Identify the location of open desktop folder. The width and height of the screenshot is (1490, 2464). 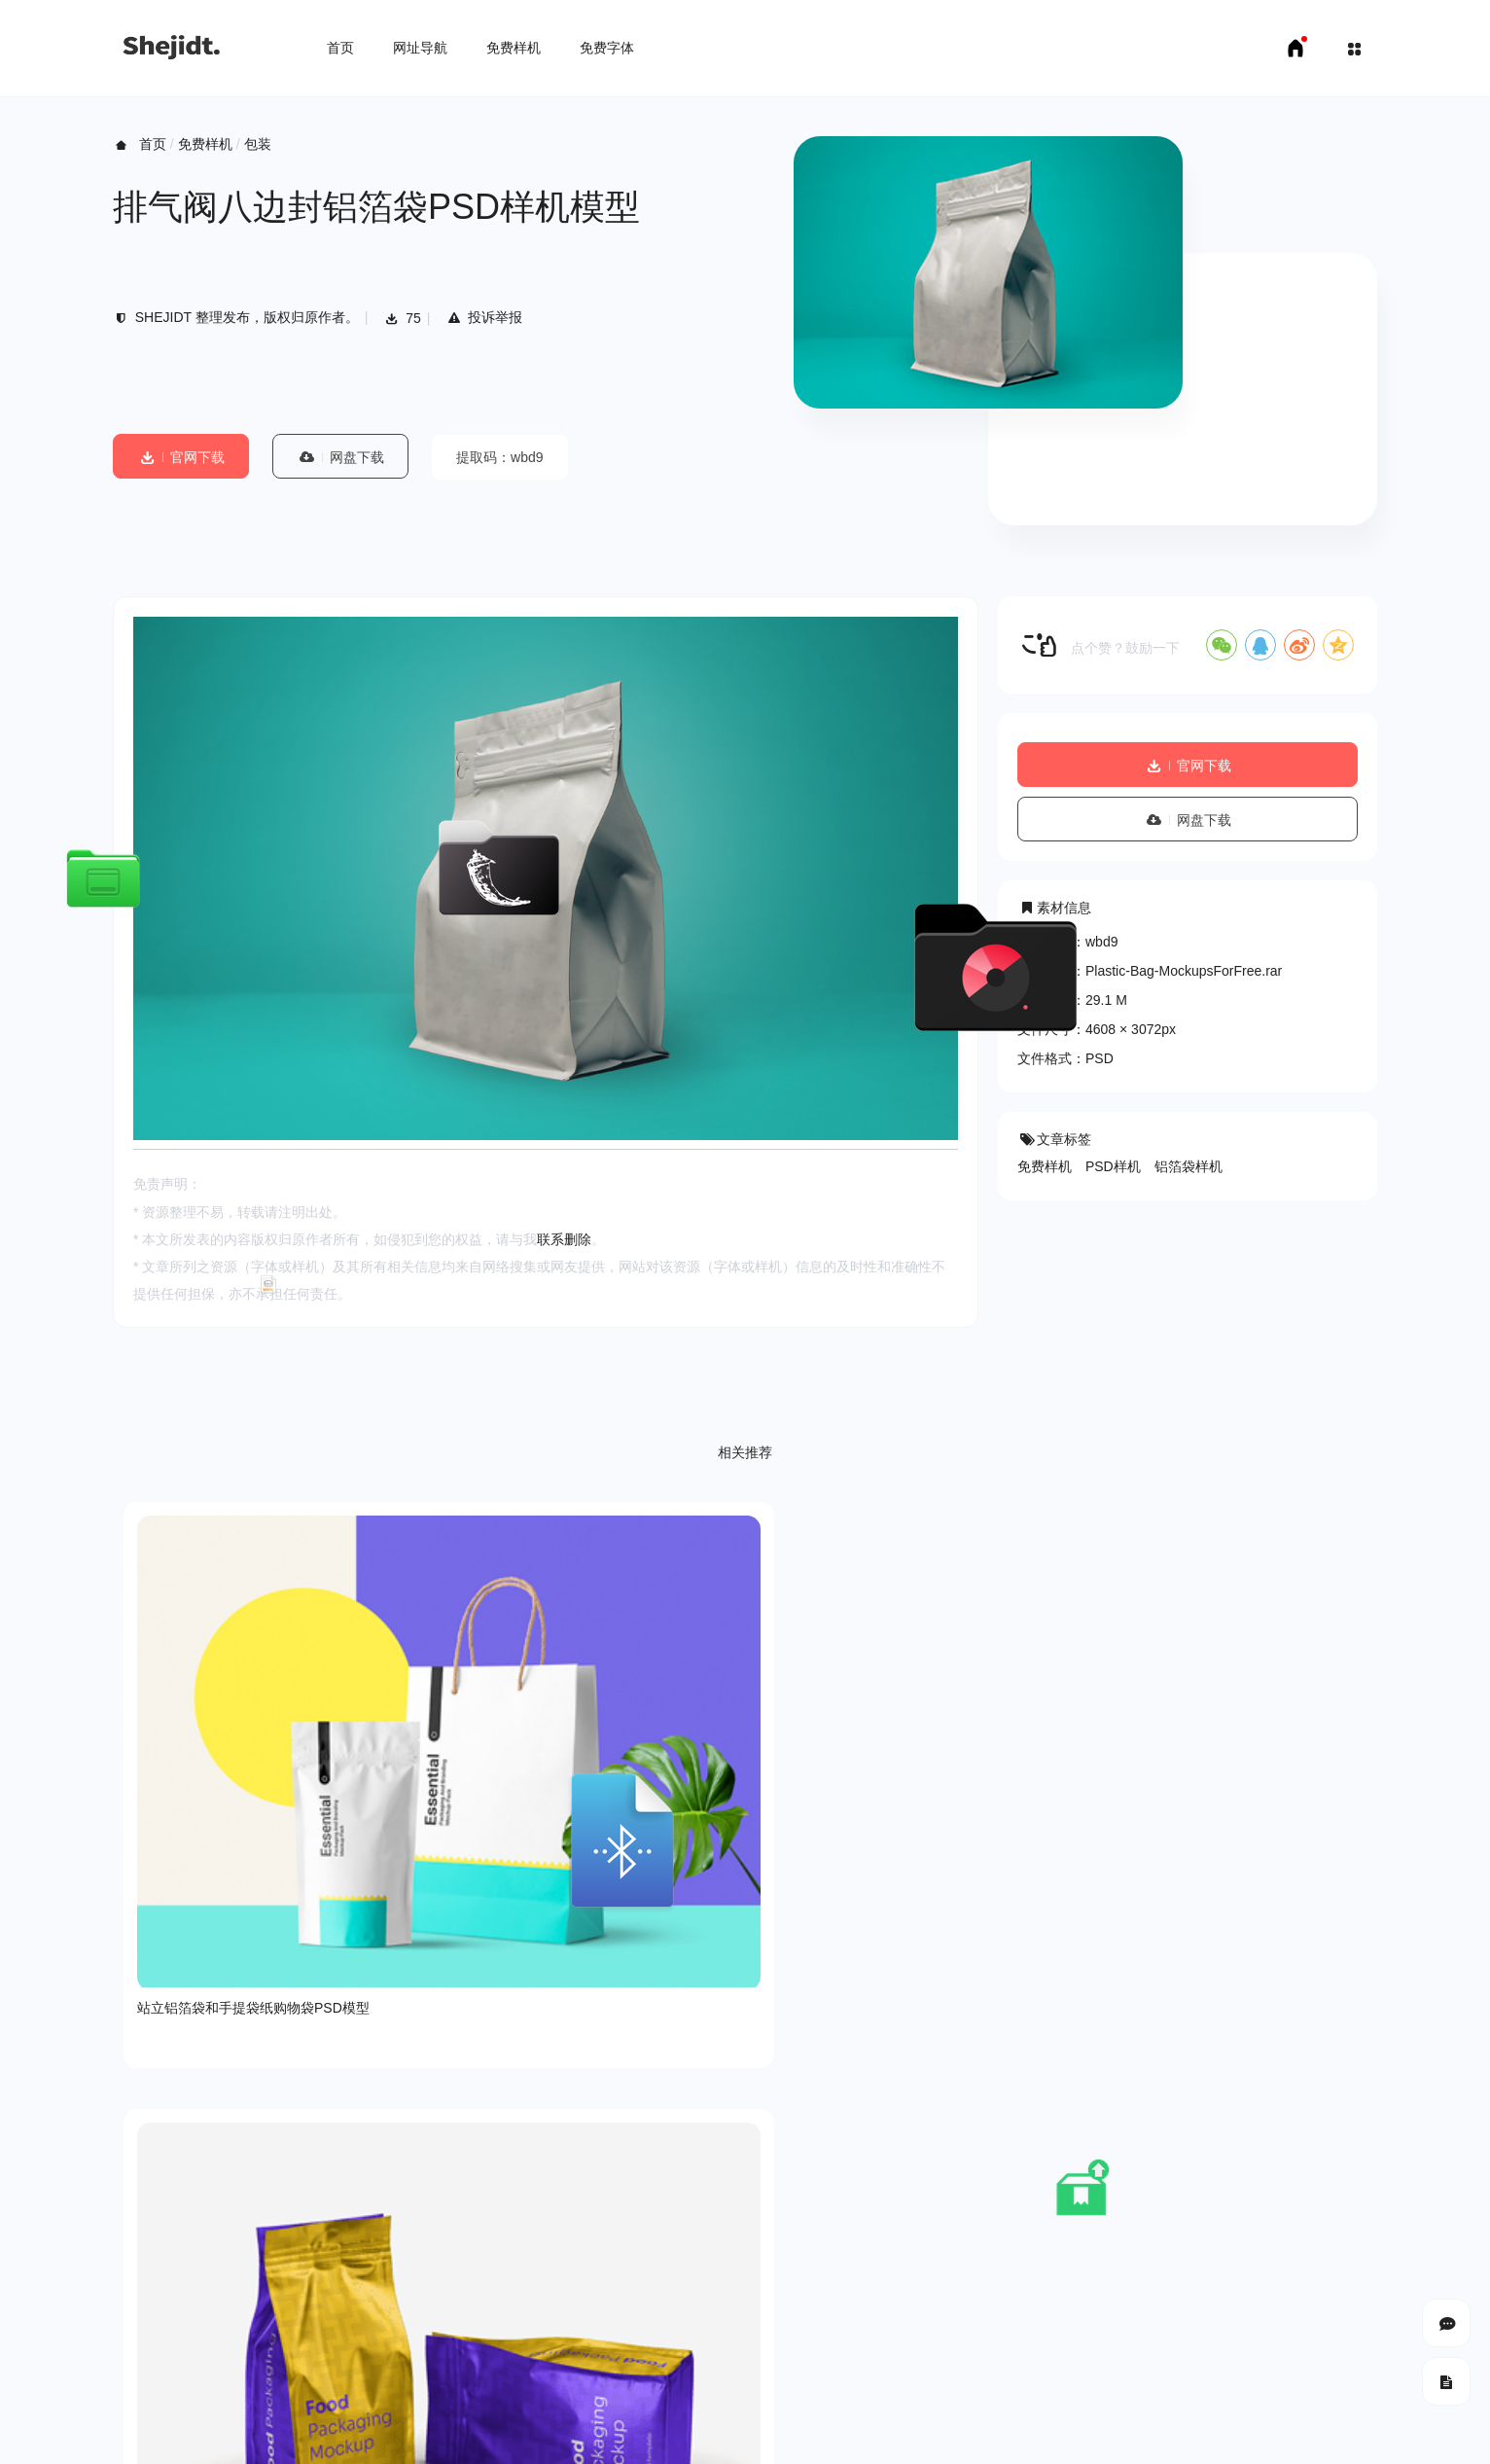
(103, 878).